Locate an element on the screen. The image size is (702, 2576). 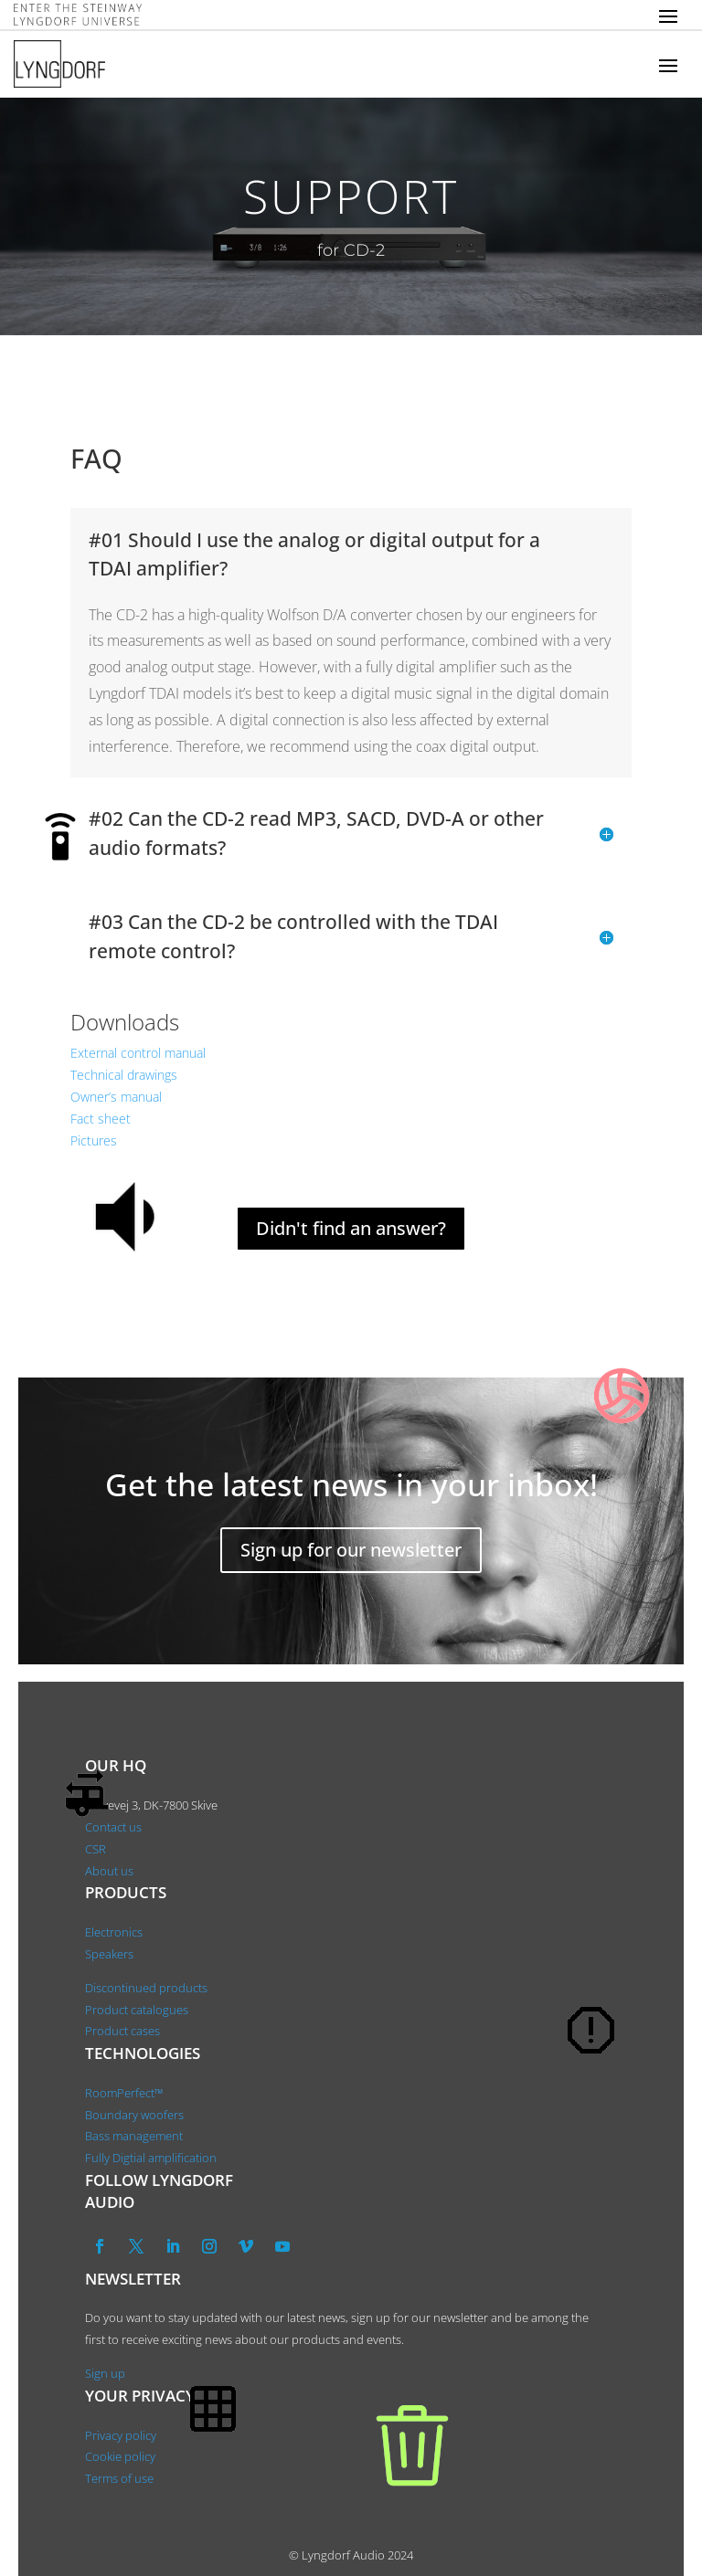
decrease audio volume is located at coordinates (126, 1217).